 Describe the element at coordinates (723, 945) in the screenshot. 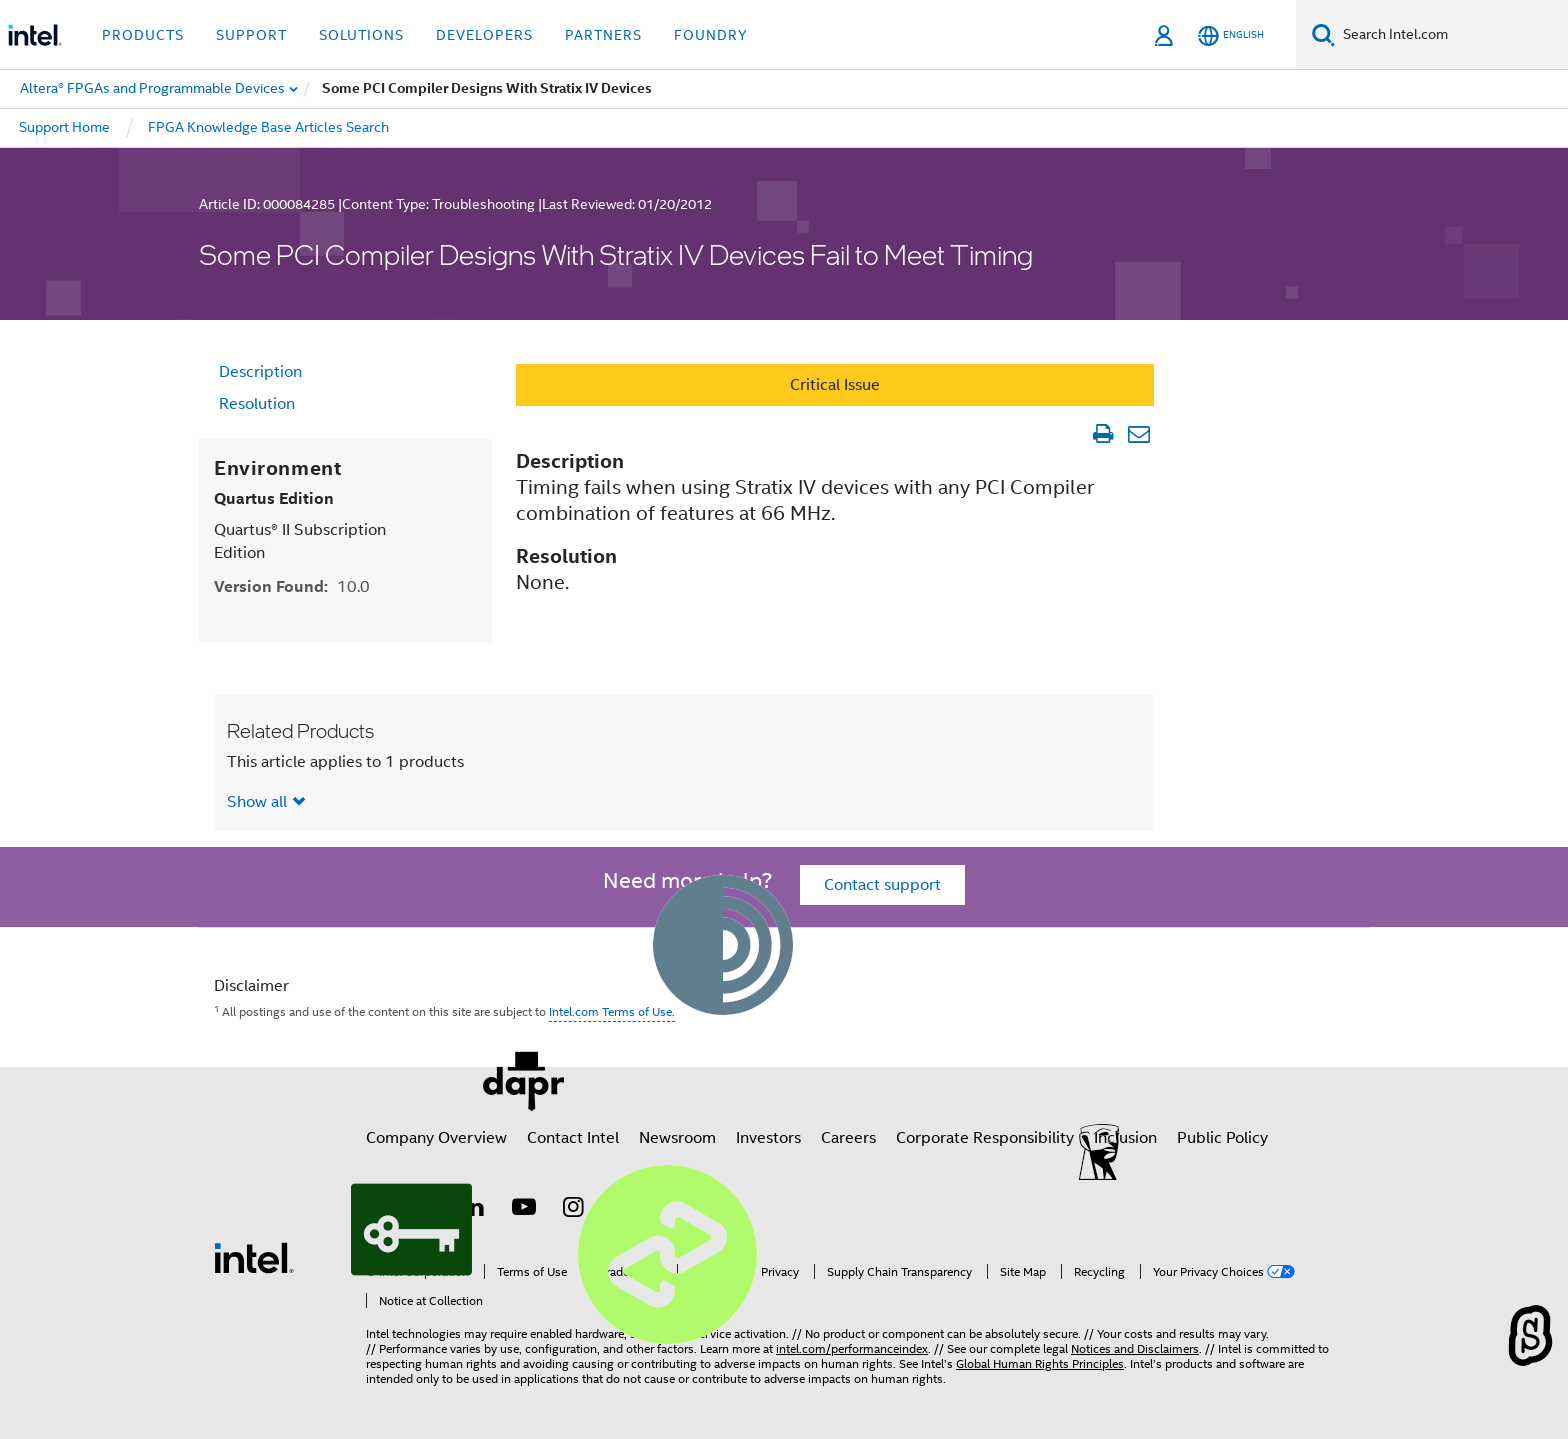

I see `open tor browser for anonymous web browsing` at that location.